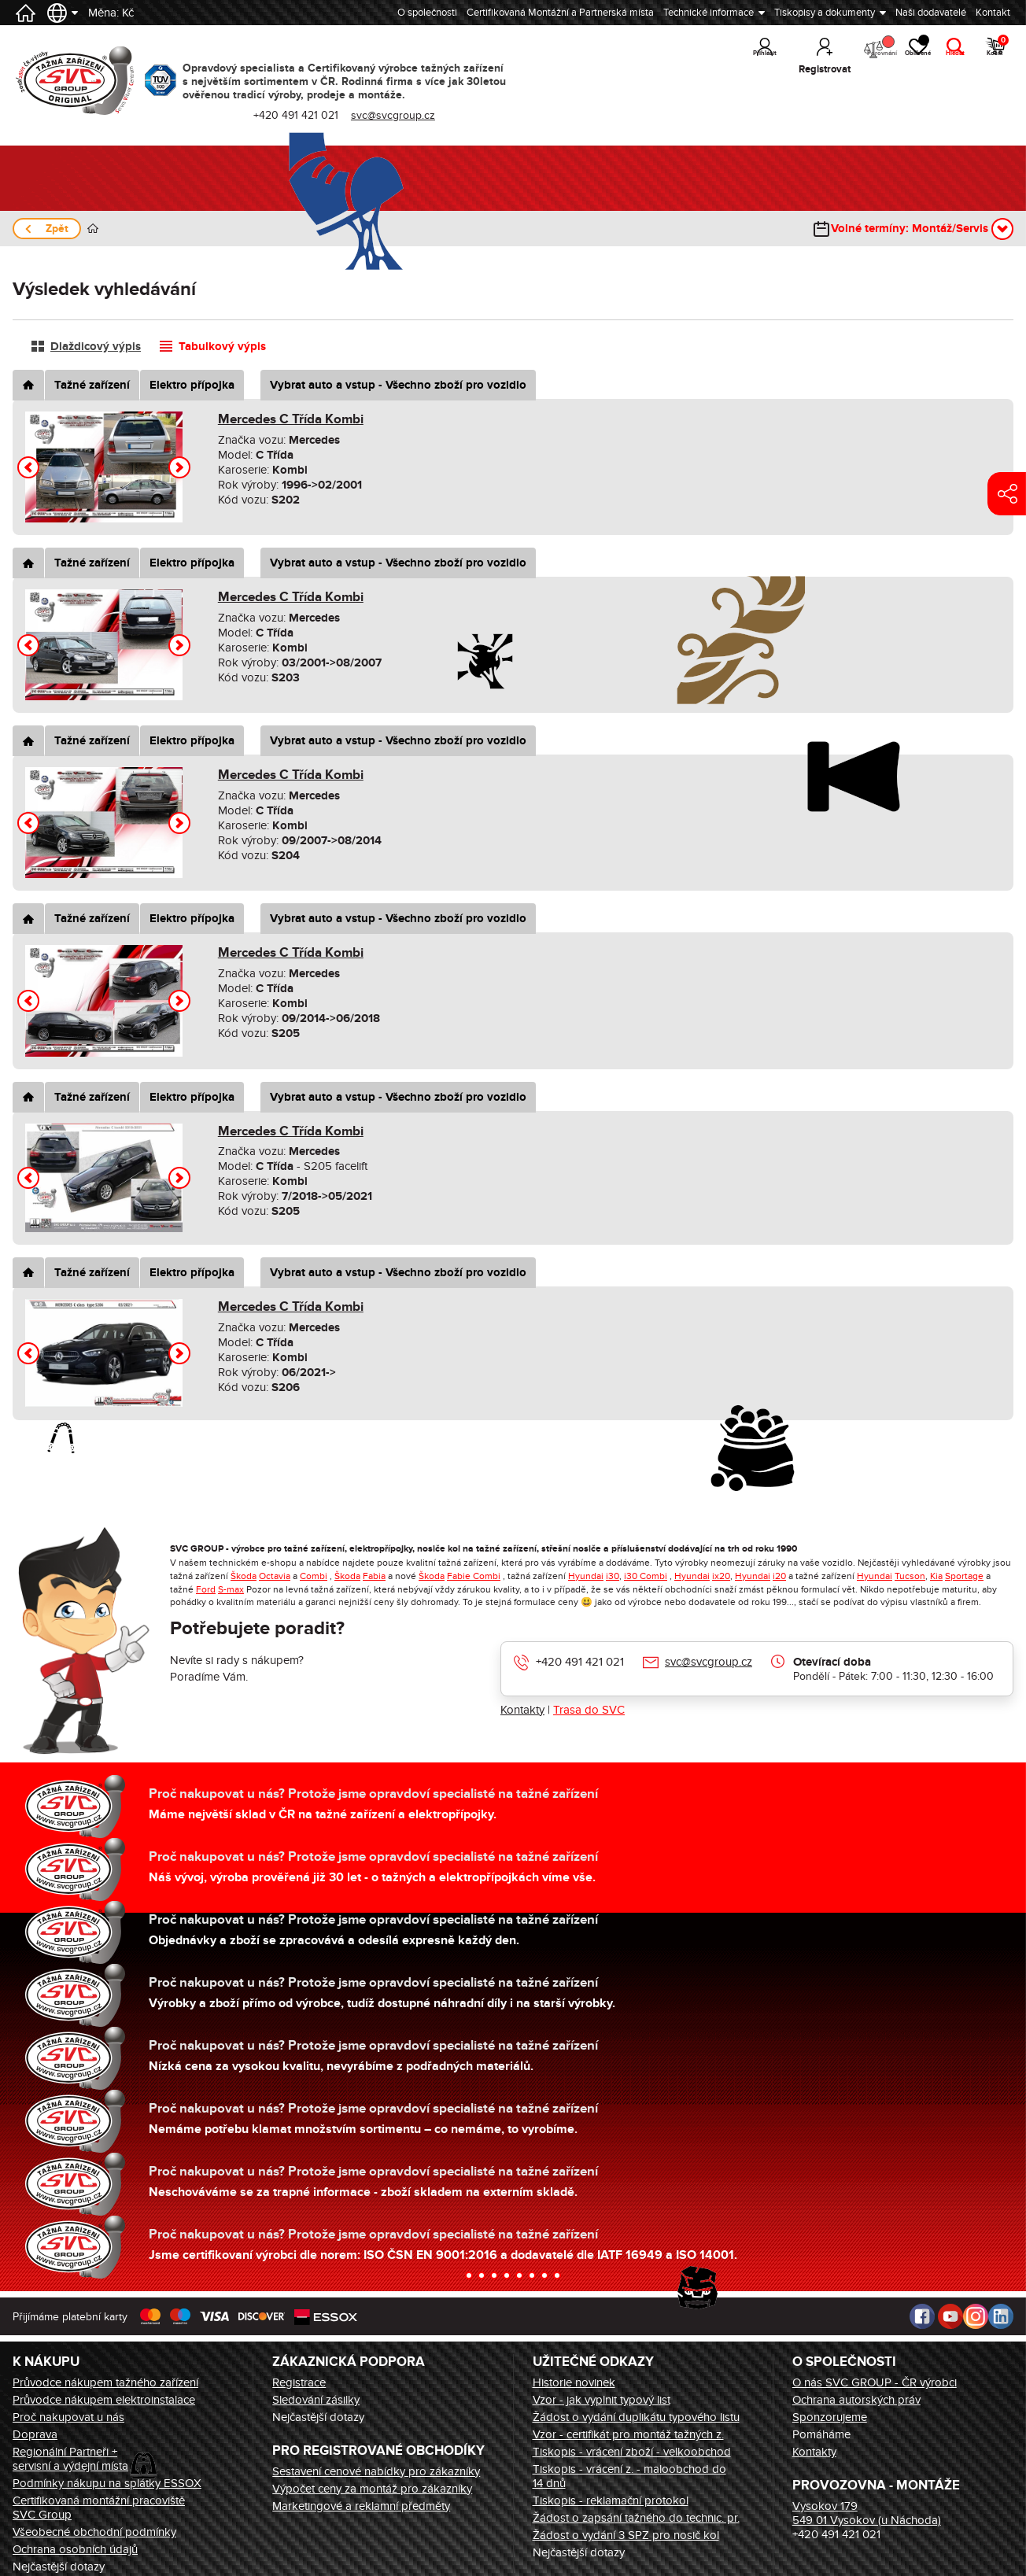 The height and width of the screenshot is (2576, 1026). What do you see at coordinates (854, 777) in the screenshot?
I see `go to previous track or media` at bounding box center [854, 777].